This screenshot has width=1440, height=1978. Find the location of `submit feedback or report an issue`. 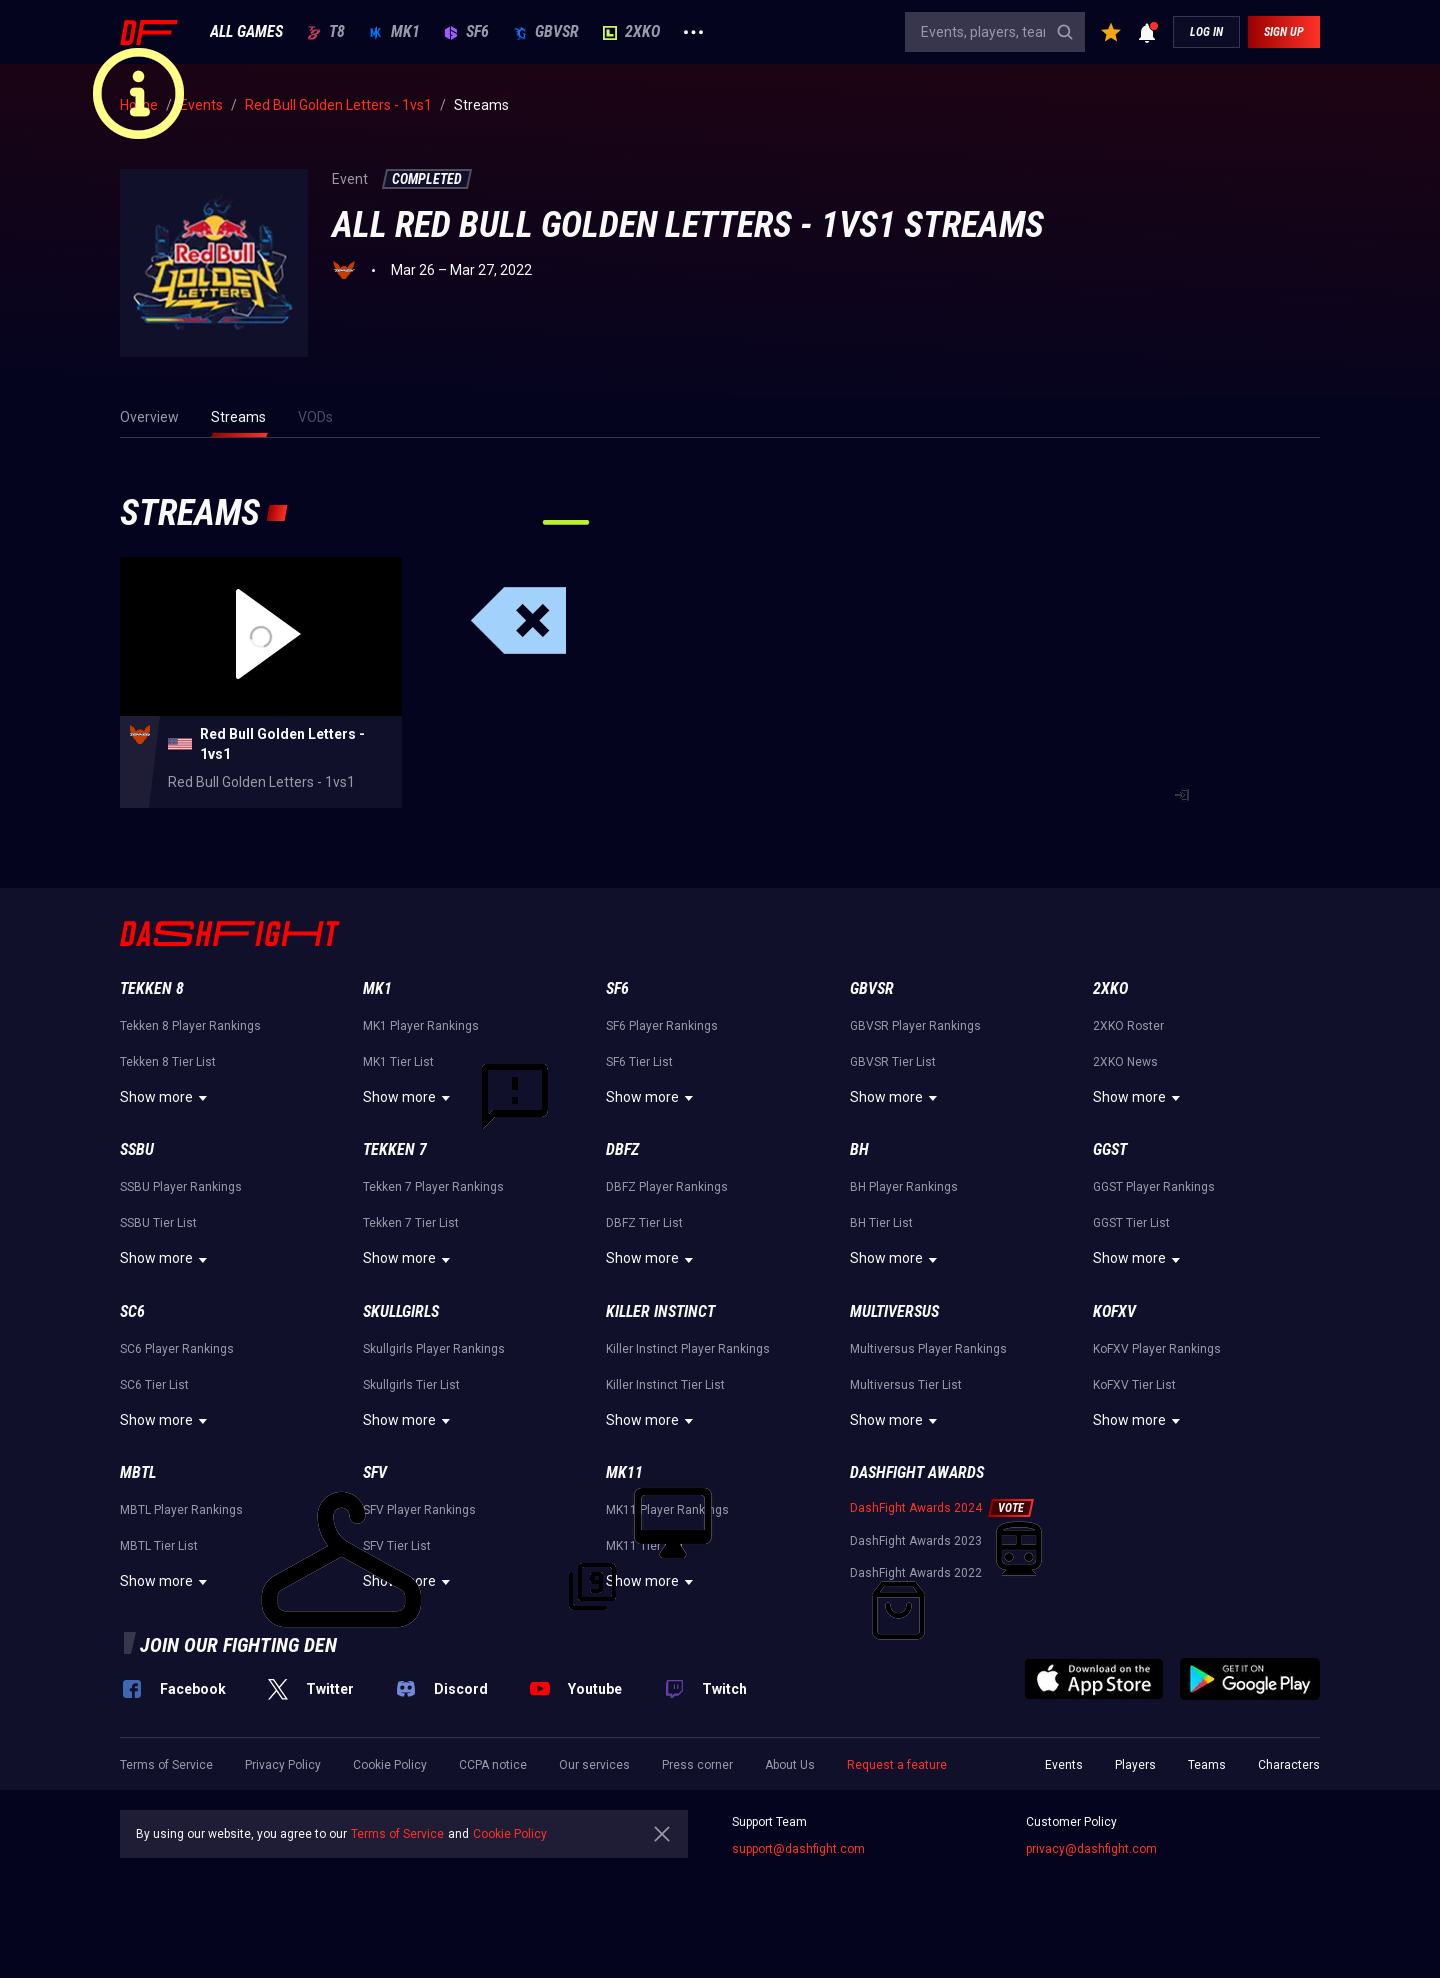

submit feedback or report an issue is located at coordinates (515, 1097).